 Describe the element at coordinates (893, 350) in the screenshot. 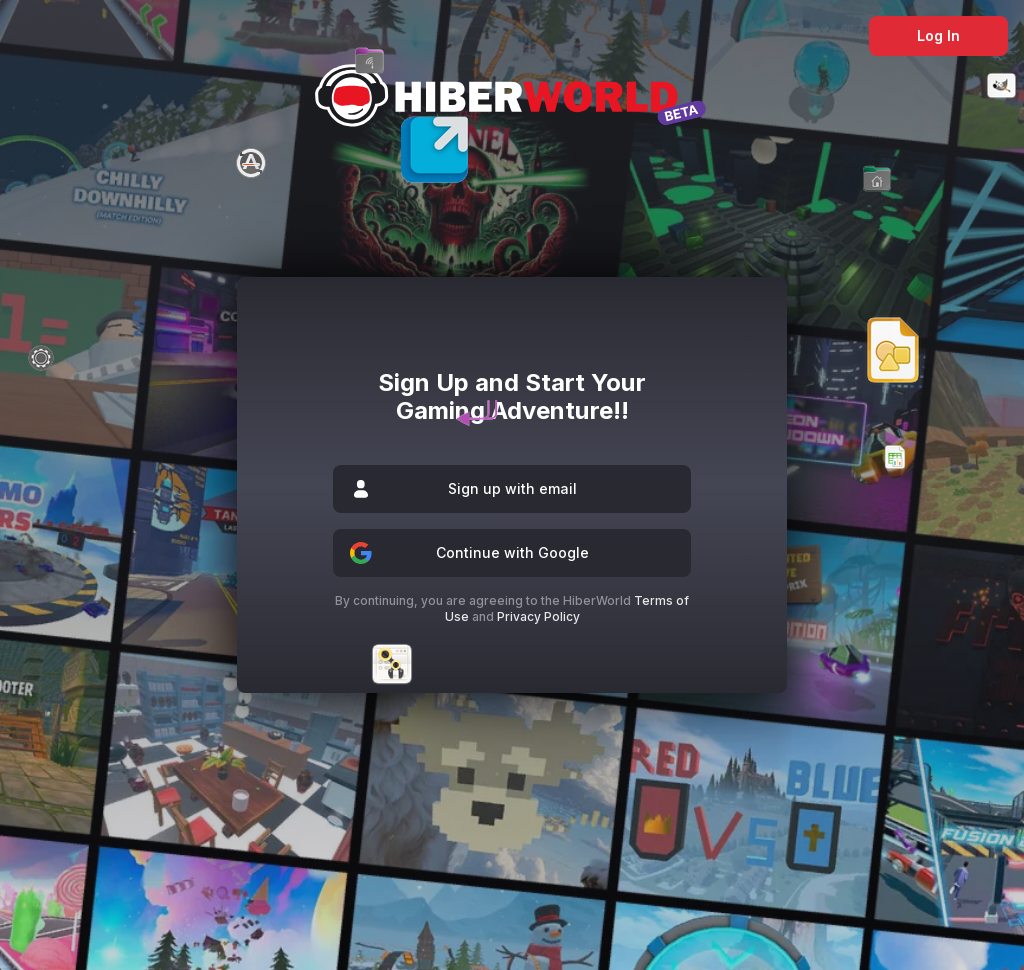

I see `libreoffice draw document file` at that location.